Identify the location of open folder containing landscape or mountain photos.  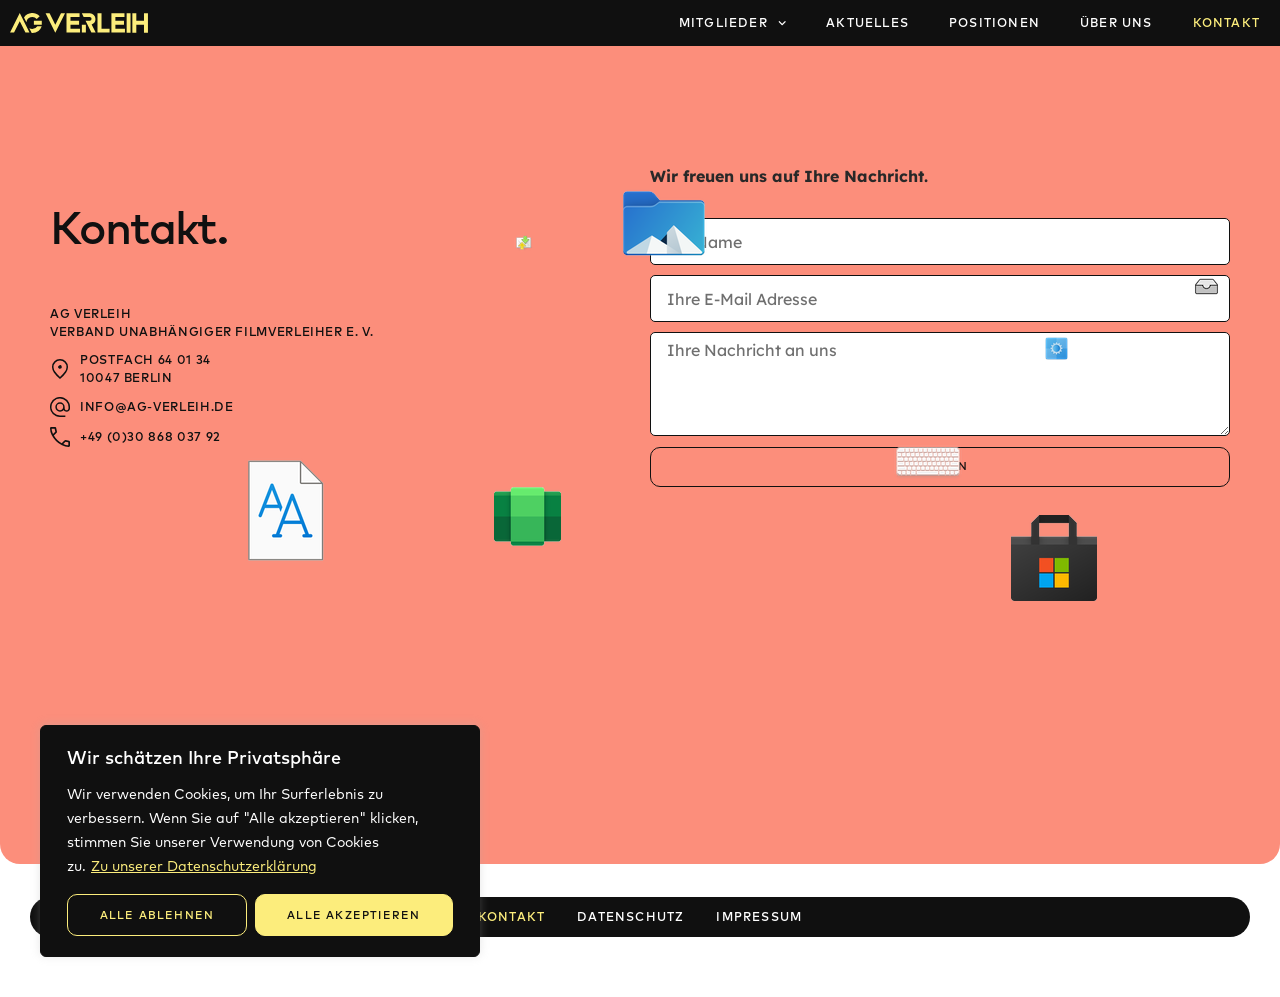
(663, 225).